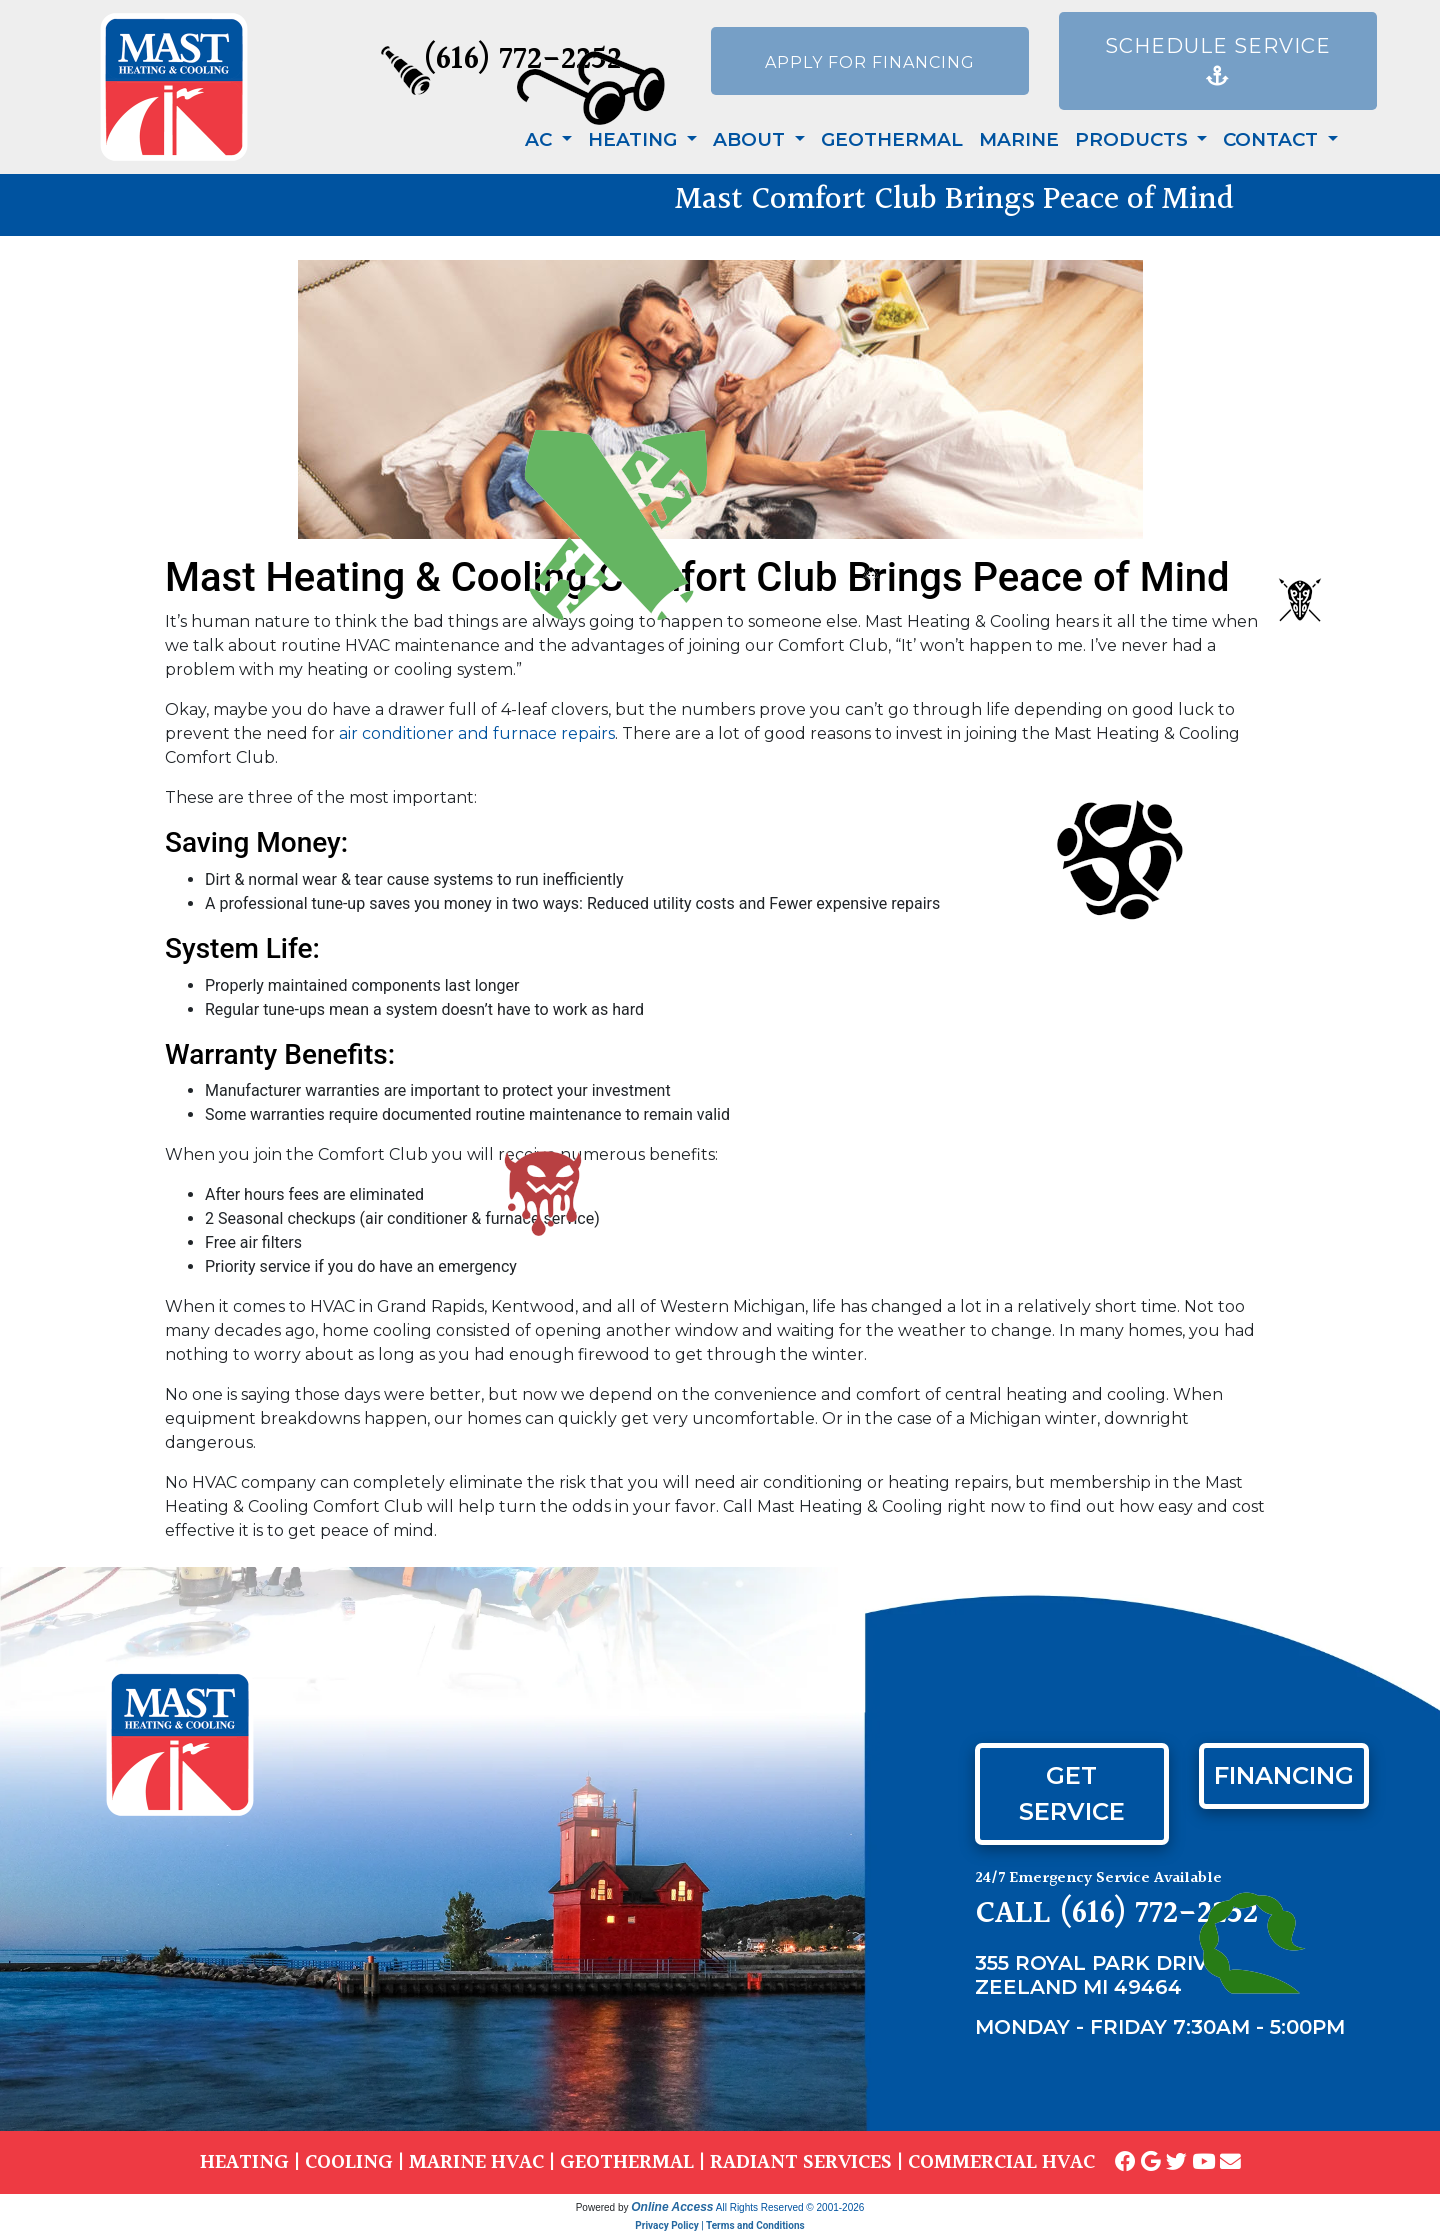 The image size is (1440, 2234). What do you see at coordinates (590, 88) in the screenshot?
I see `toggle reading mode or accessibility features` at bounding box center [590, 88].